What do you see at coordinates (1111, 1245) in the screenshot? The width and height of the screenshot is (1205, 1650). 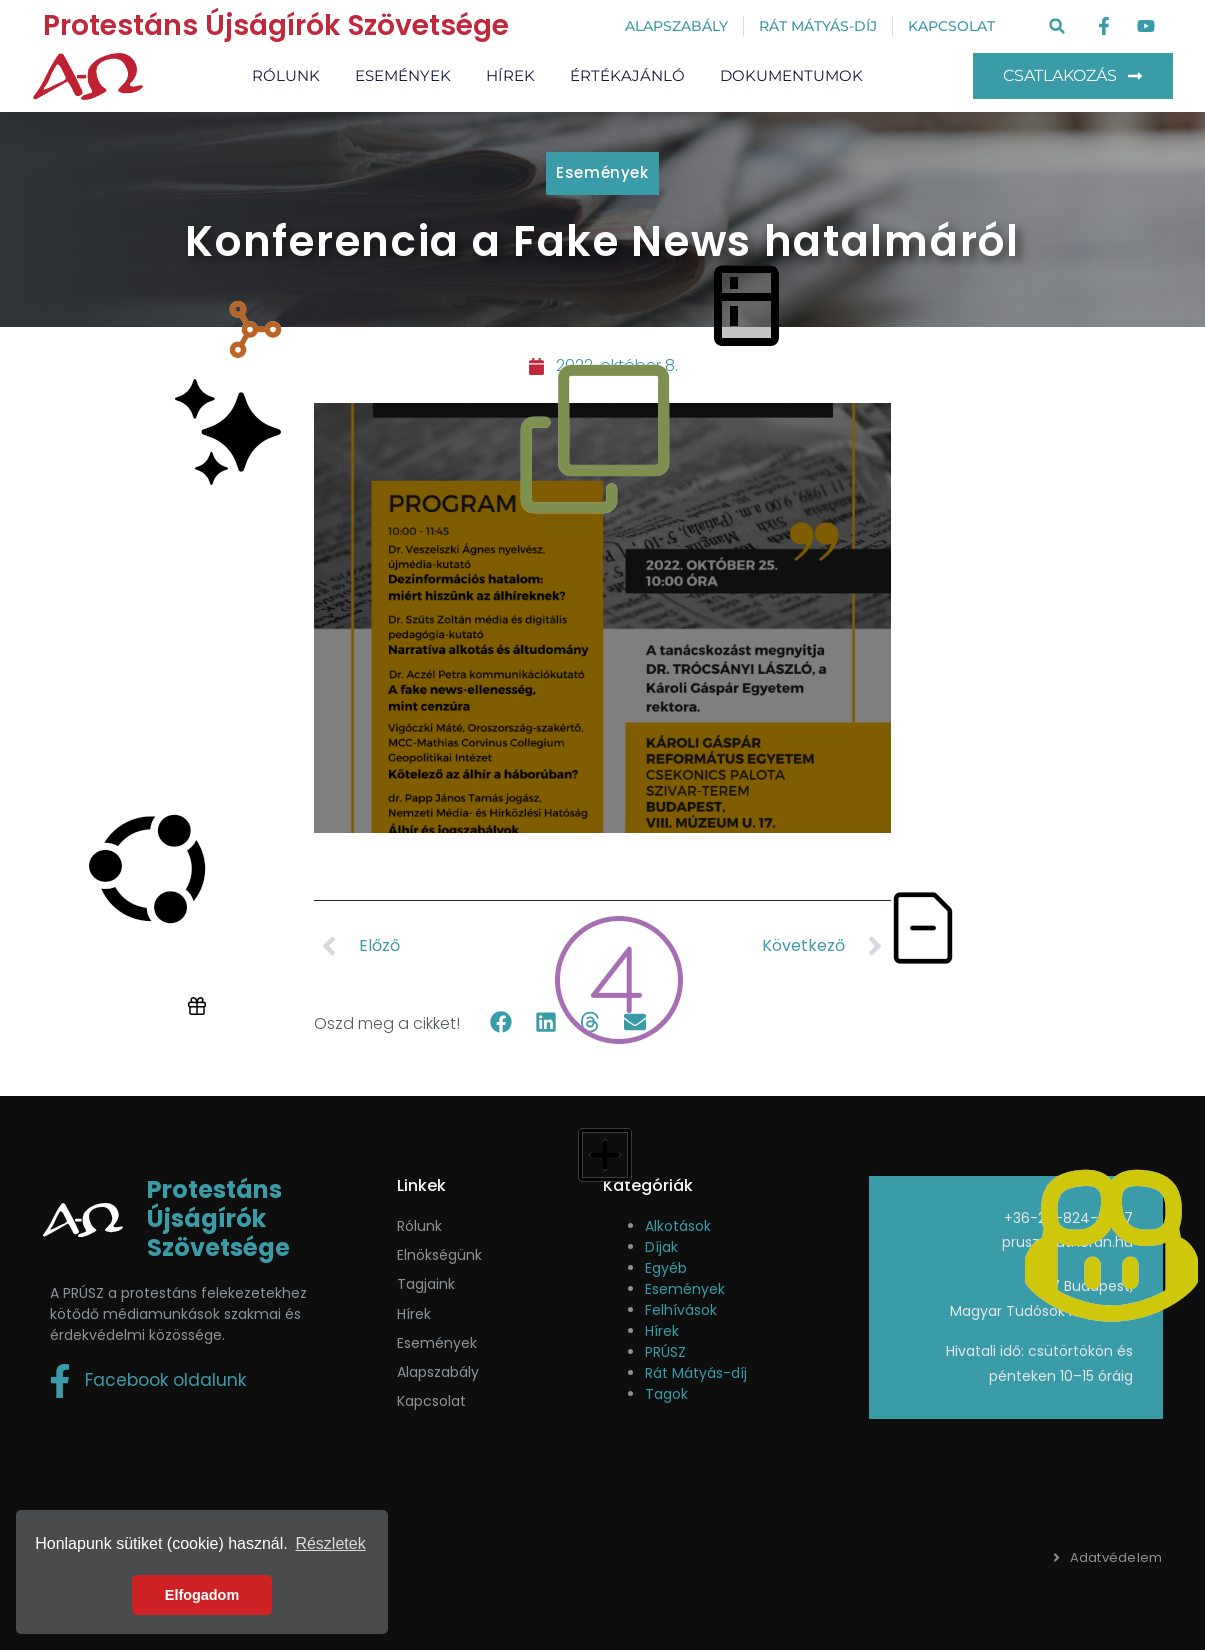 I see `access github copilot ai assistant` at bounding box center [1111, 1245].